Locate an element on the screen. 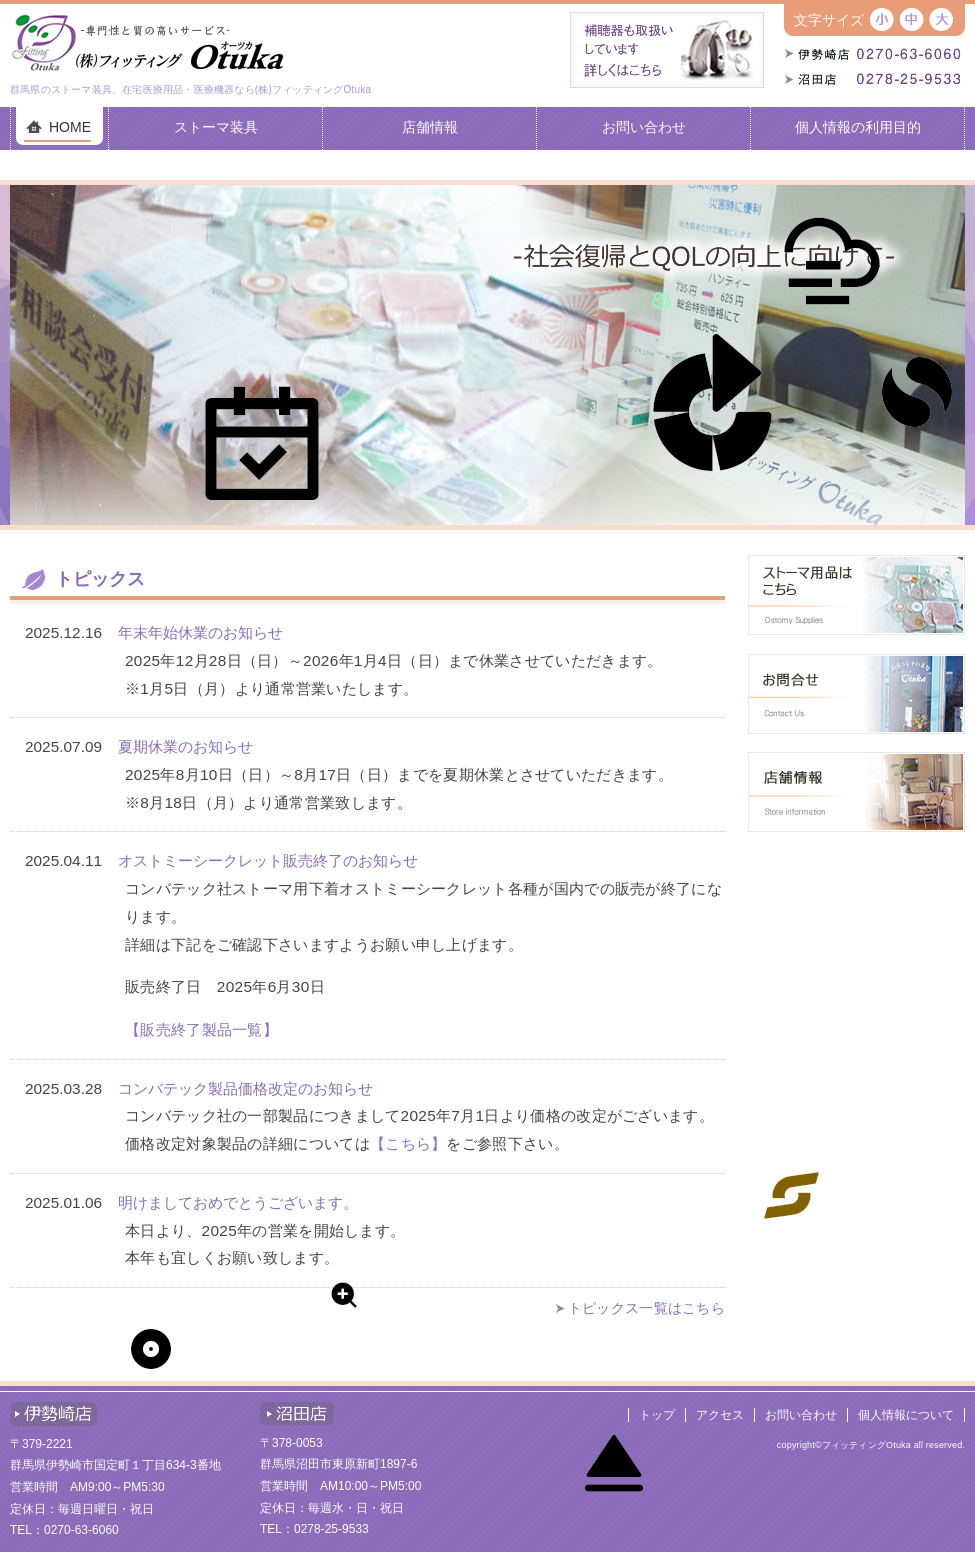 The image size is (975, 1552). open microsoft copilot ai assistant is located at coordinates (661, 300).